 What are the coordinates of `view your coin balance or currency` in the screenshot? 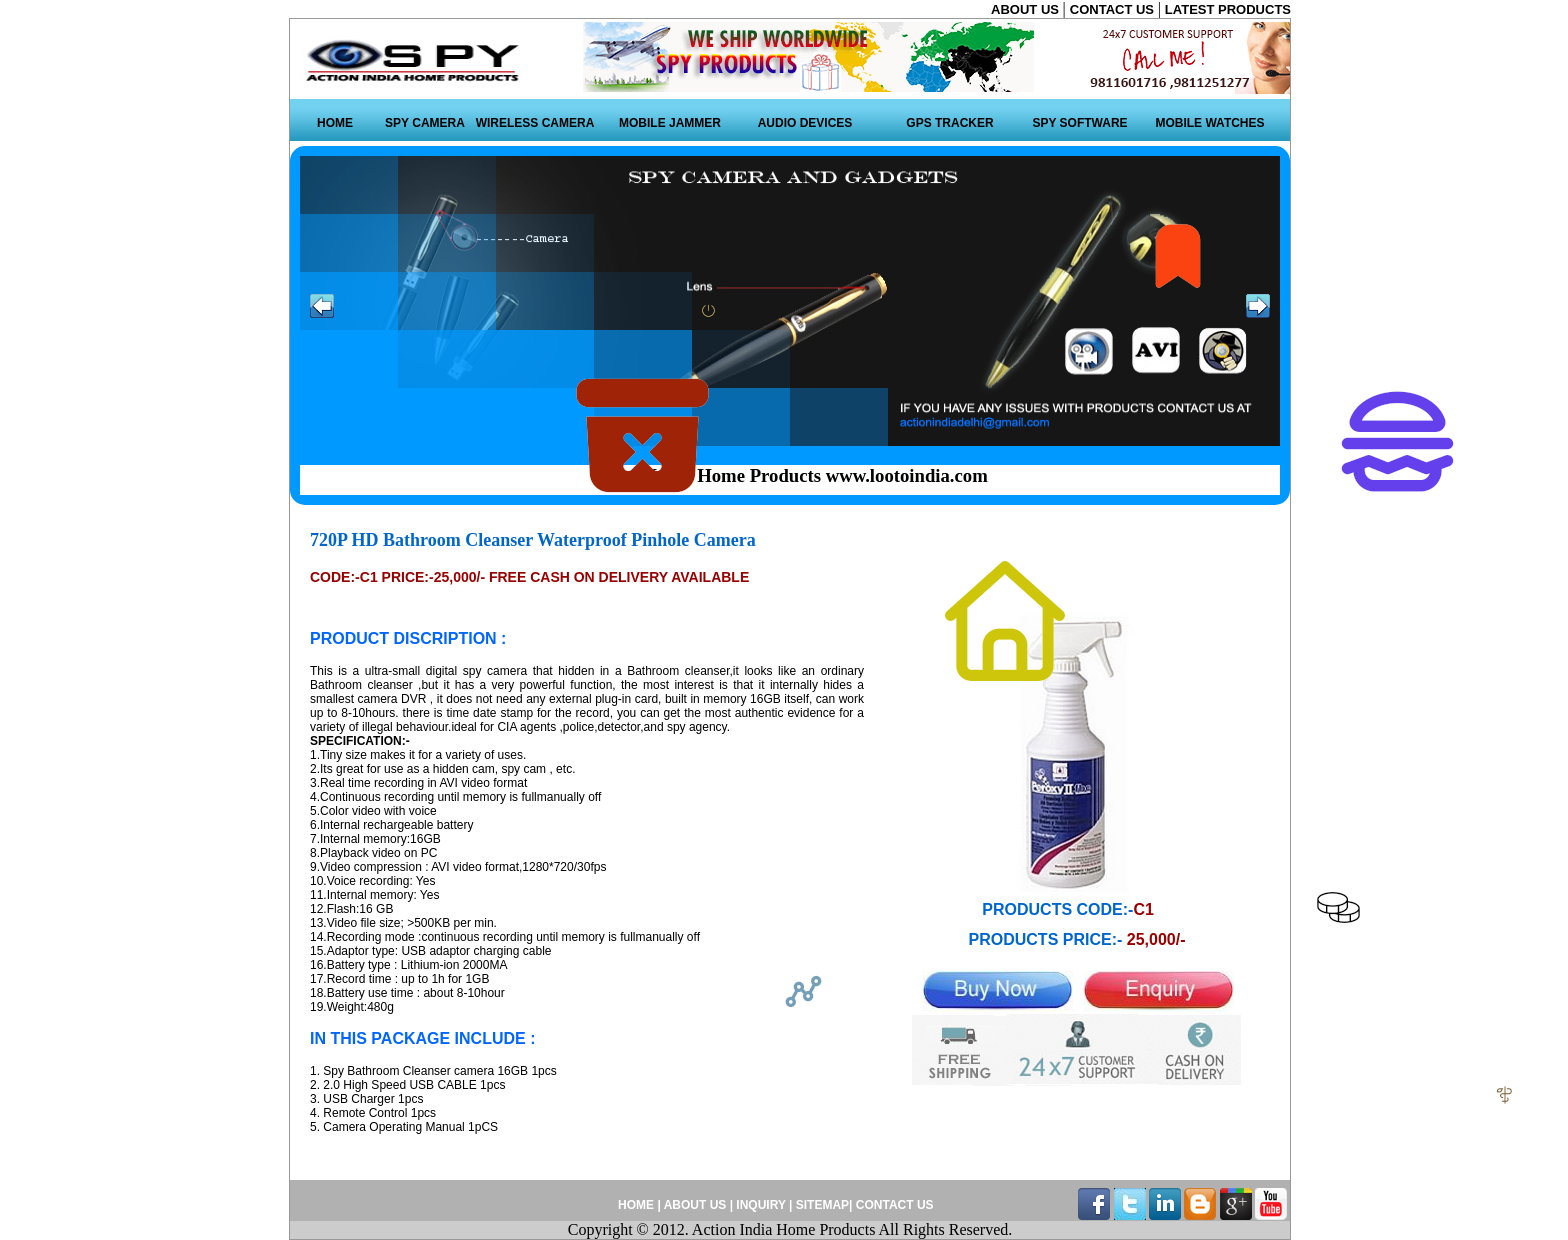 It's located at (1338, 907).